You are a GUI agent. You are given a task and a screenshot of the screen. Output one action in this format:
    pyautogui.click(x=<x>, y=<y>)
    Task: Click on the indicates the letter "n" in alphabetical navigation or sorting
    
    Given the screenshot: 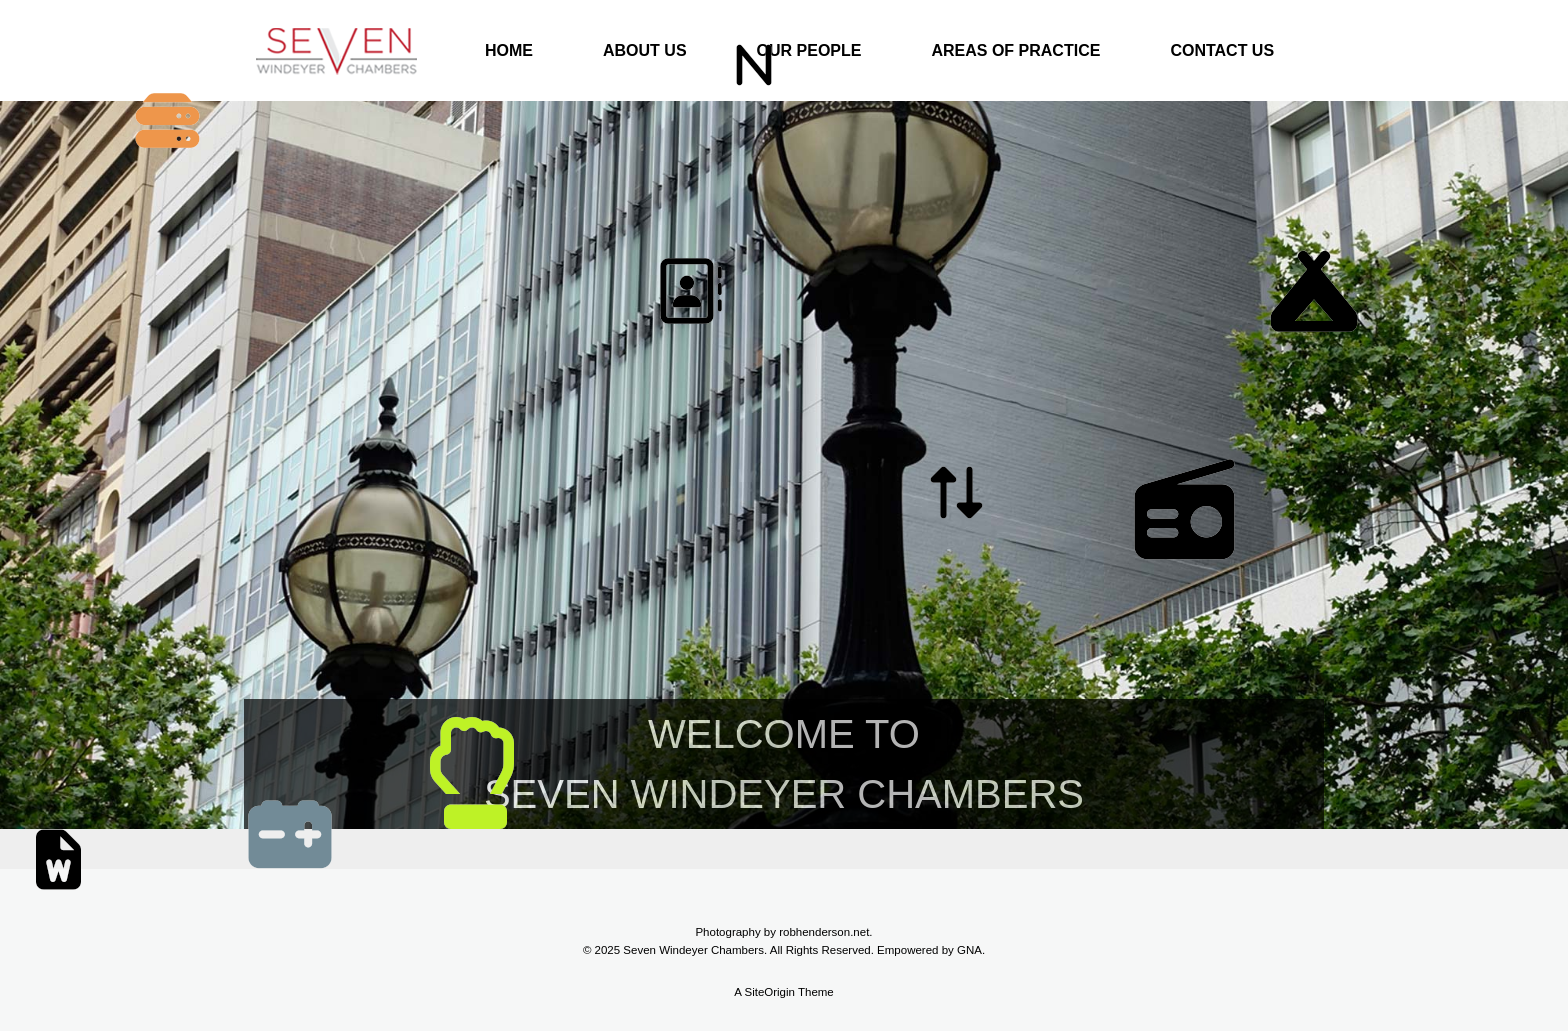 What is the action you would take?
    pyautogui.click(x=754, y=65)
    